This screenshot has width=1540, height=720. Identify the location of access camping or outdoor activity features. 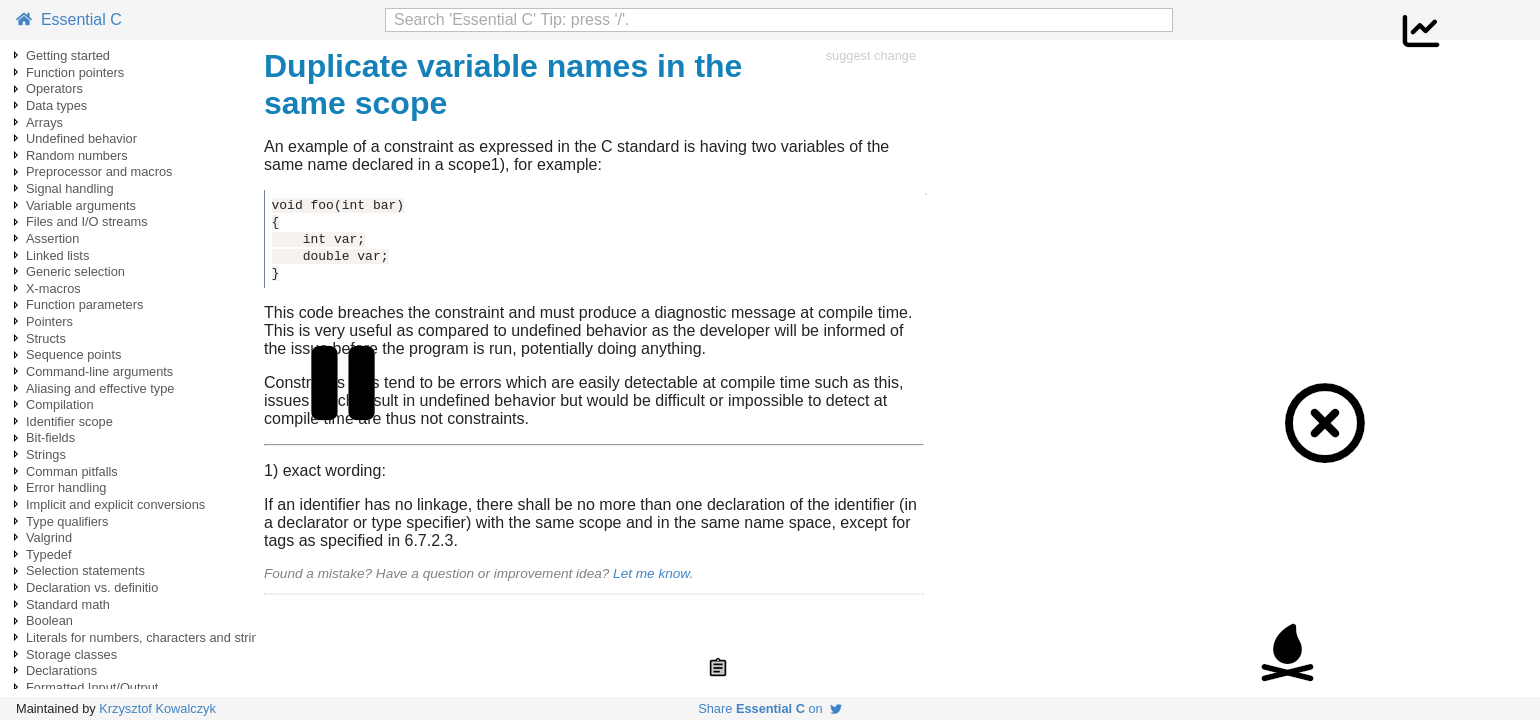
(1287, 652).